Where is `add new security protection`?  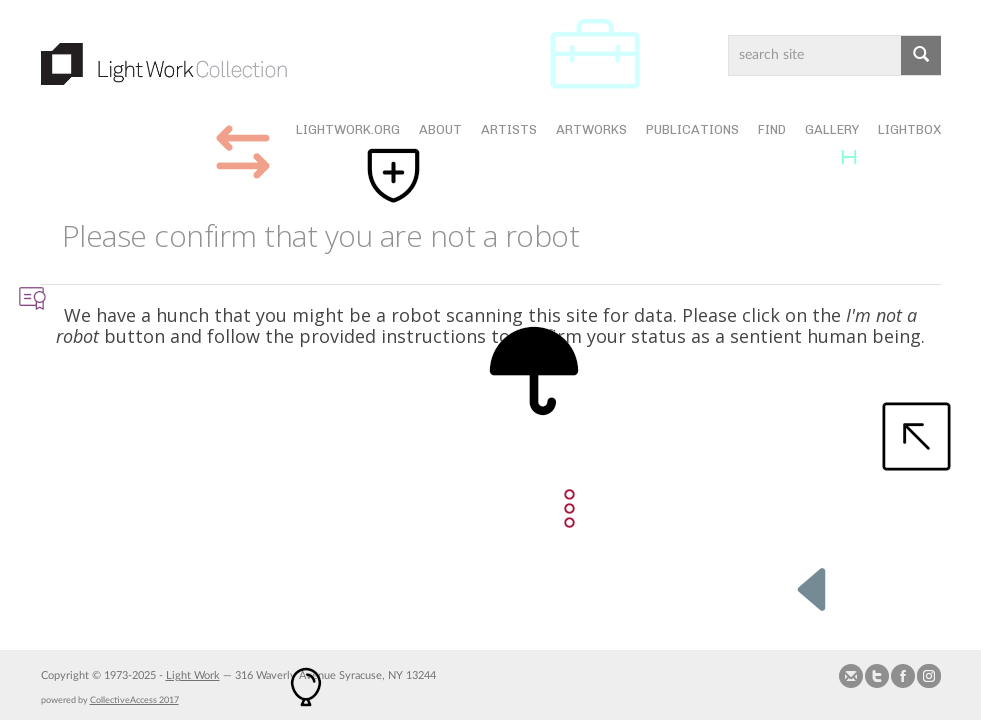
add new security protection is located at coordinates (393, 172).